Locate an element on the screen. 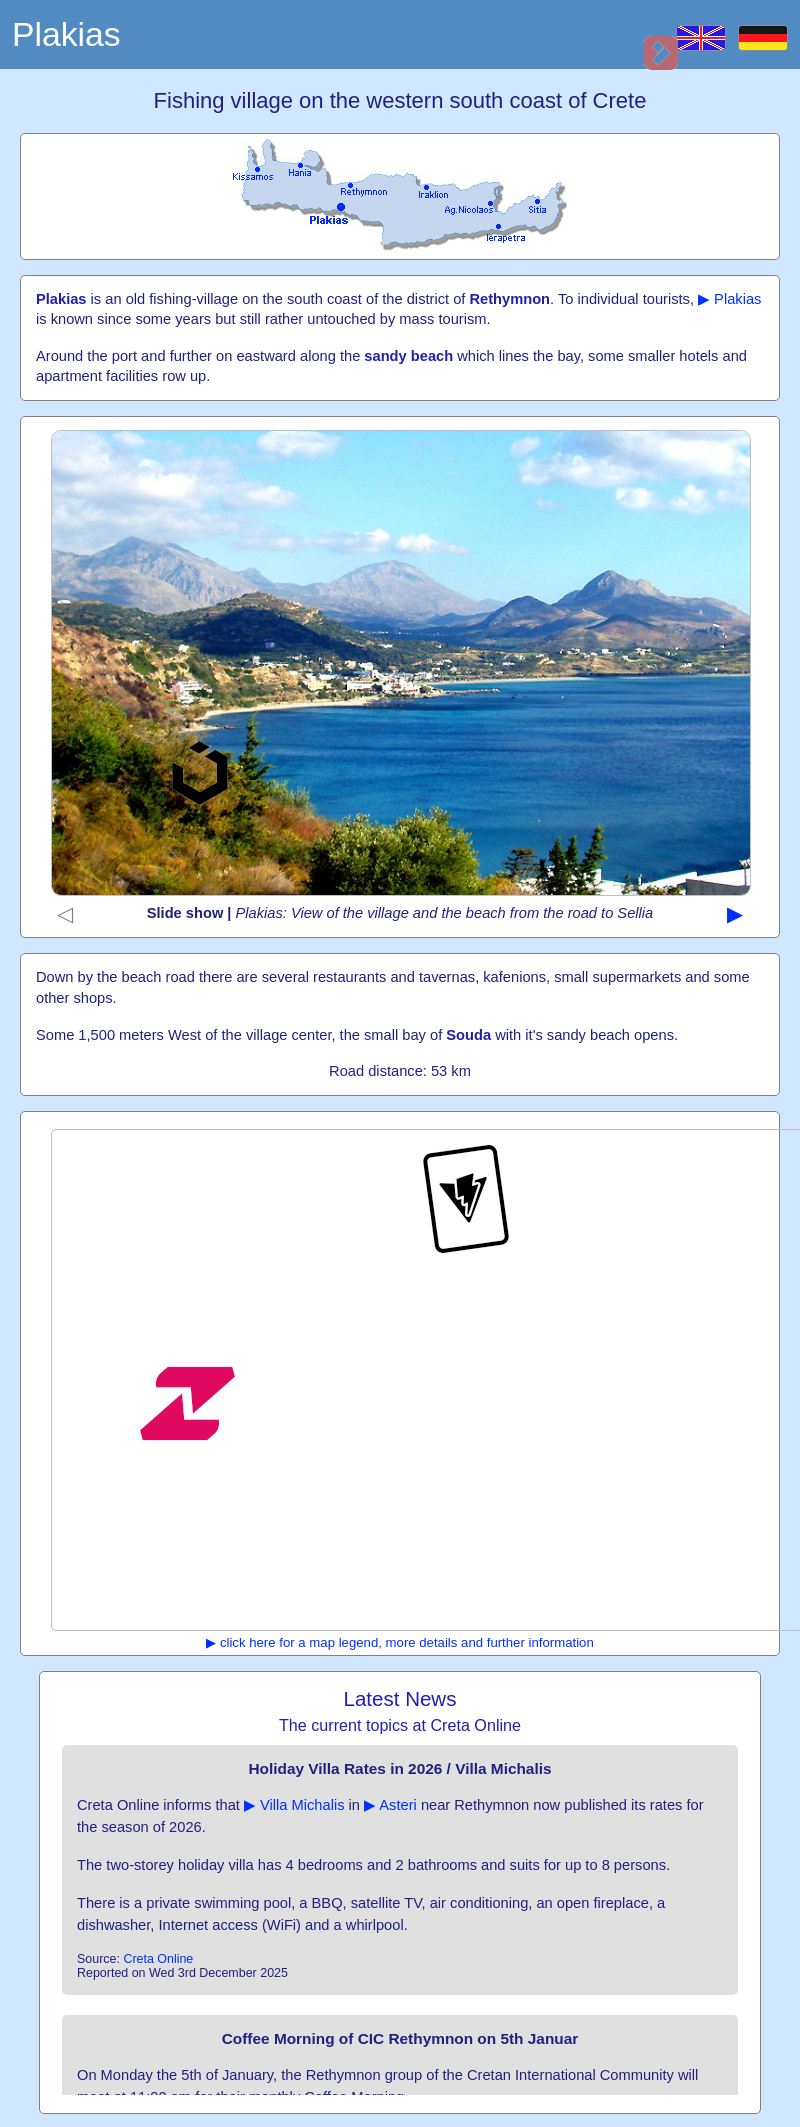 The image size is (800, 2127). open VitePress documentation site is located at coordinates (466, 1199).